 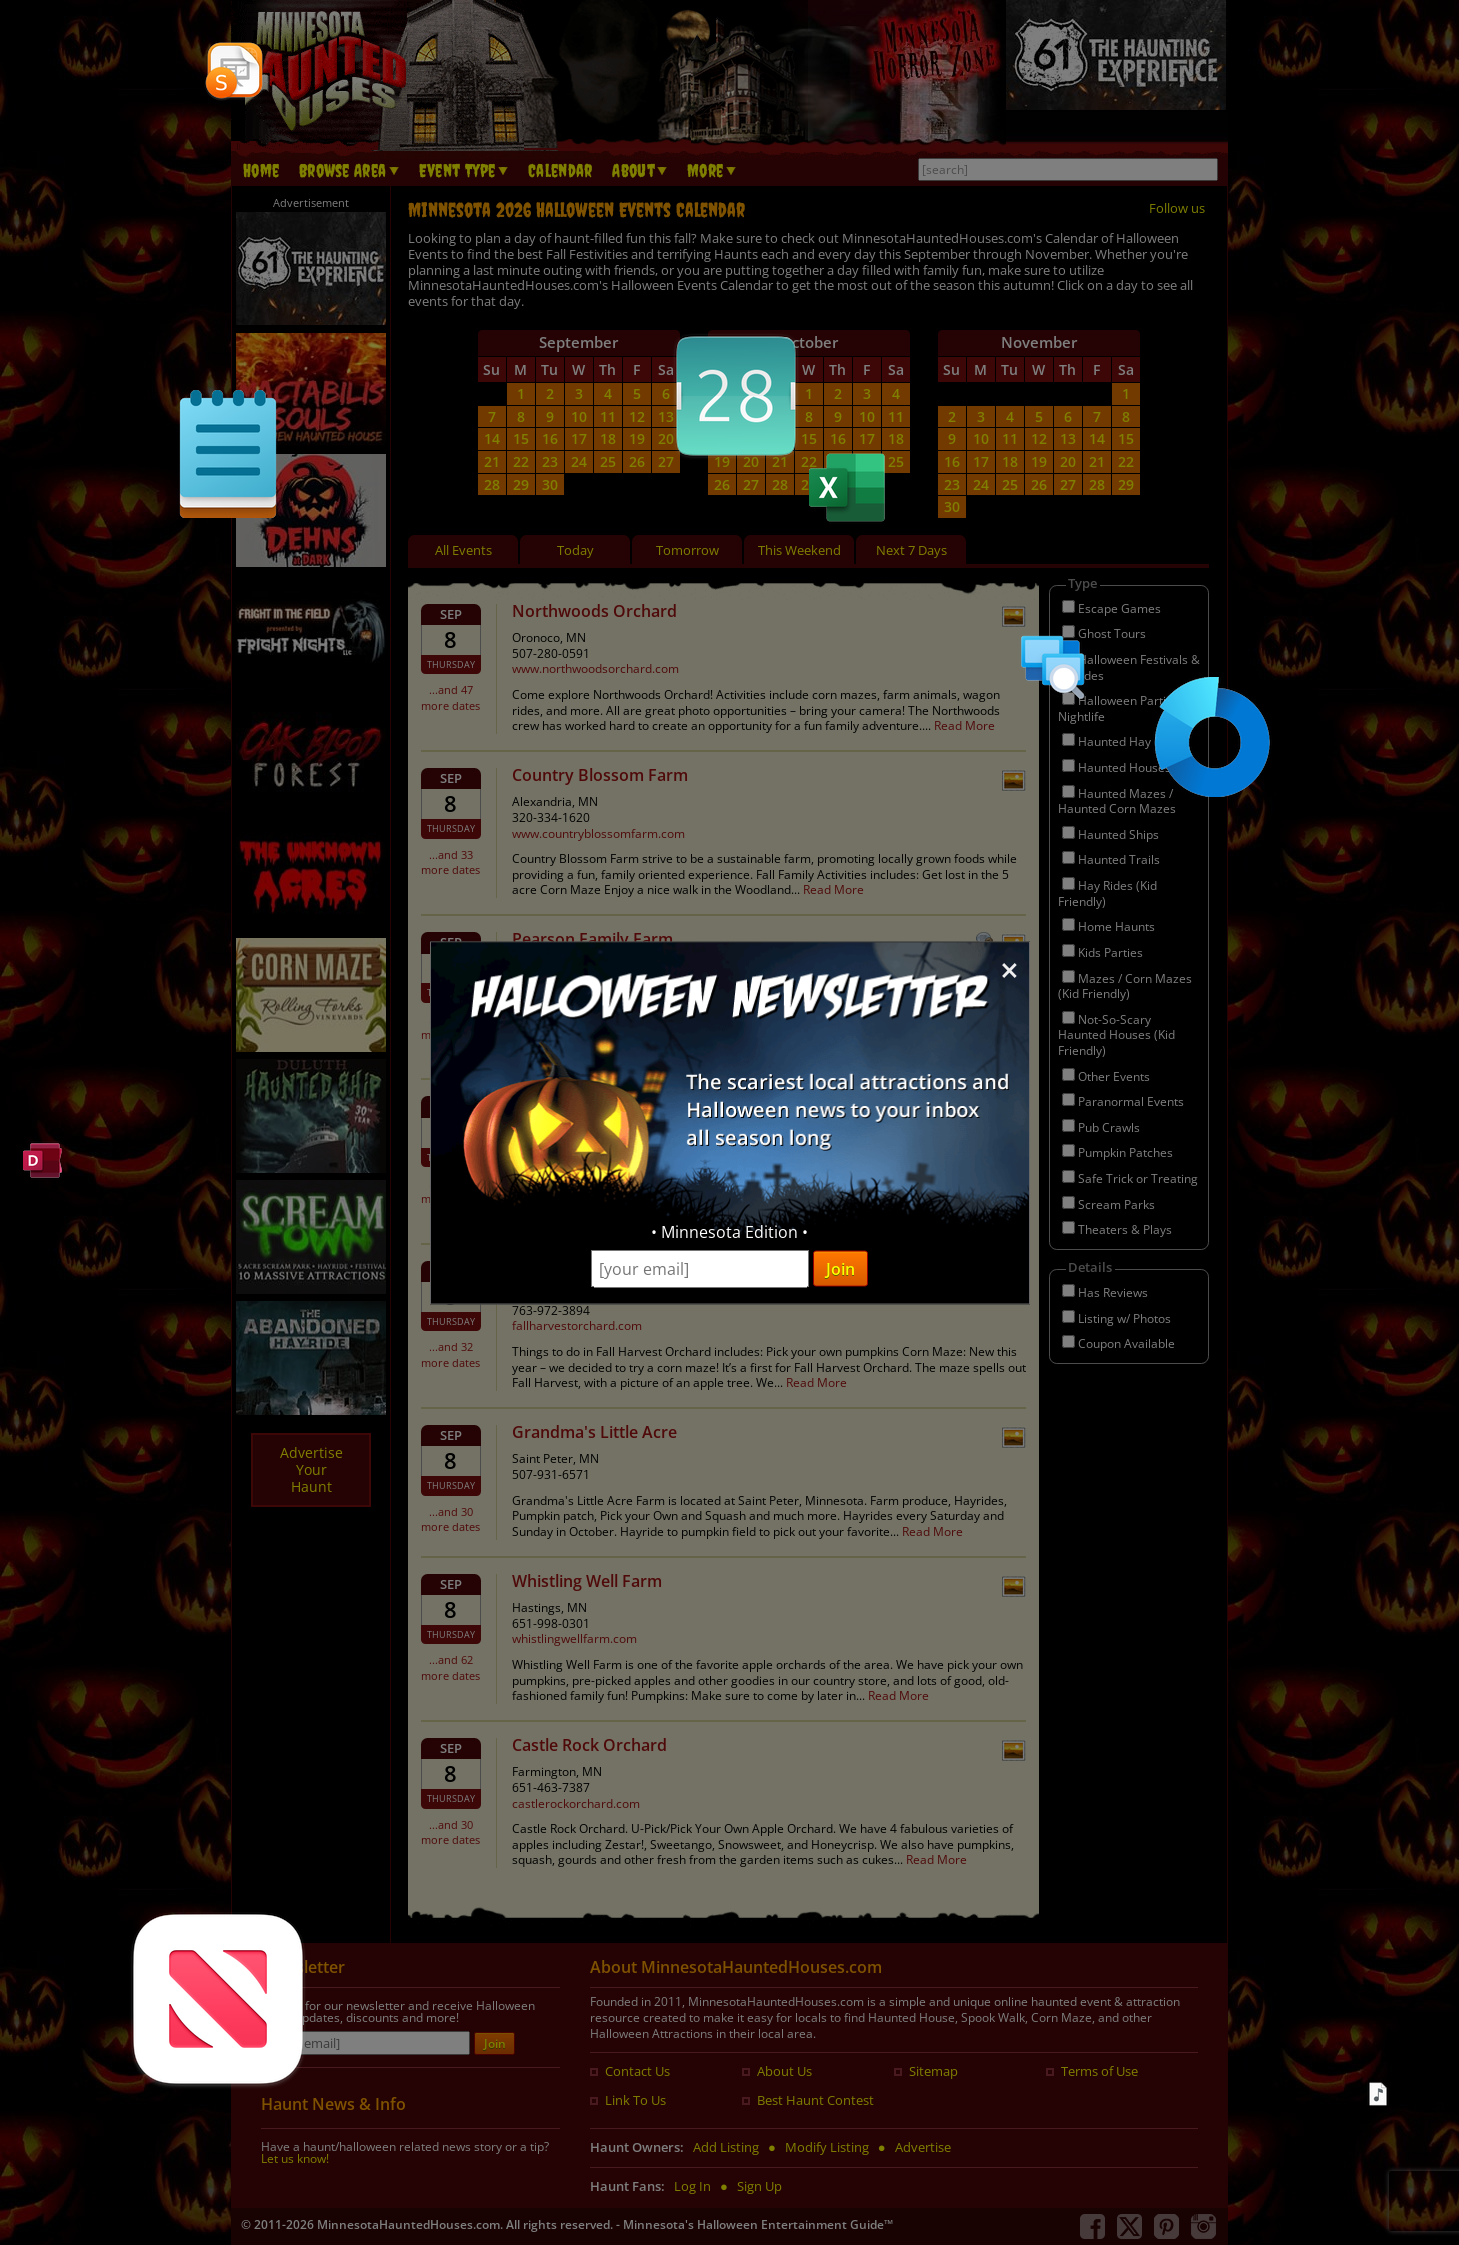 I want to click on open Microsoft Delve app, so click(x=42, y=1160).